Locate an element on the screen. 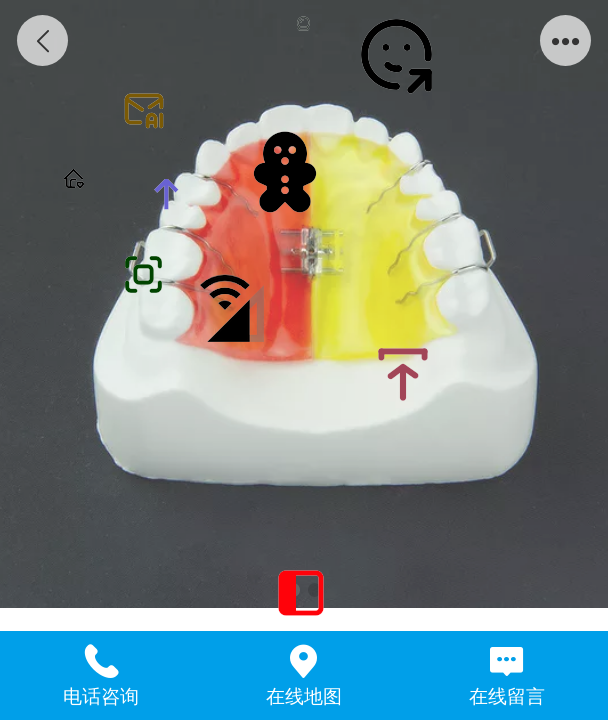  gingerbread man cookie icon is located at coordinates (285, 172).